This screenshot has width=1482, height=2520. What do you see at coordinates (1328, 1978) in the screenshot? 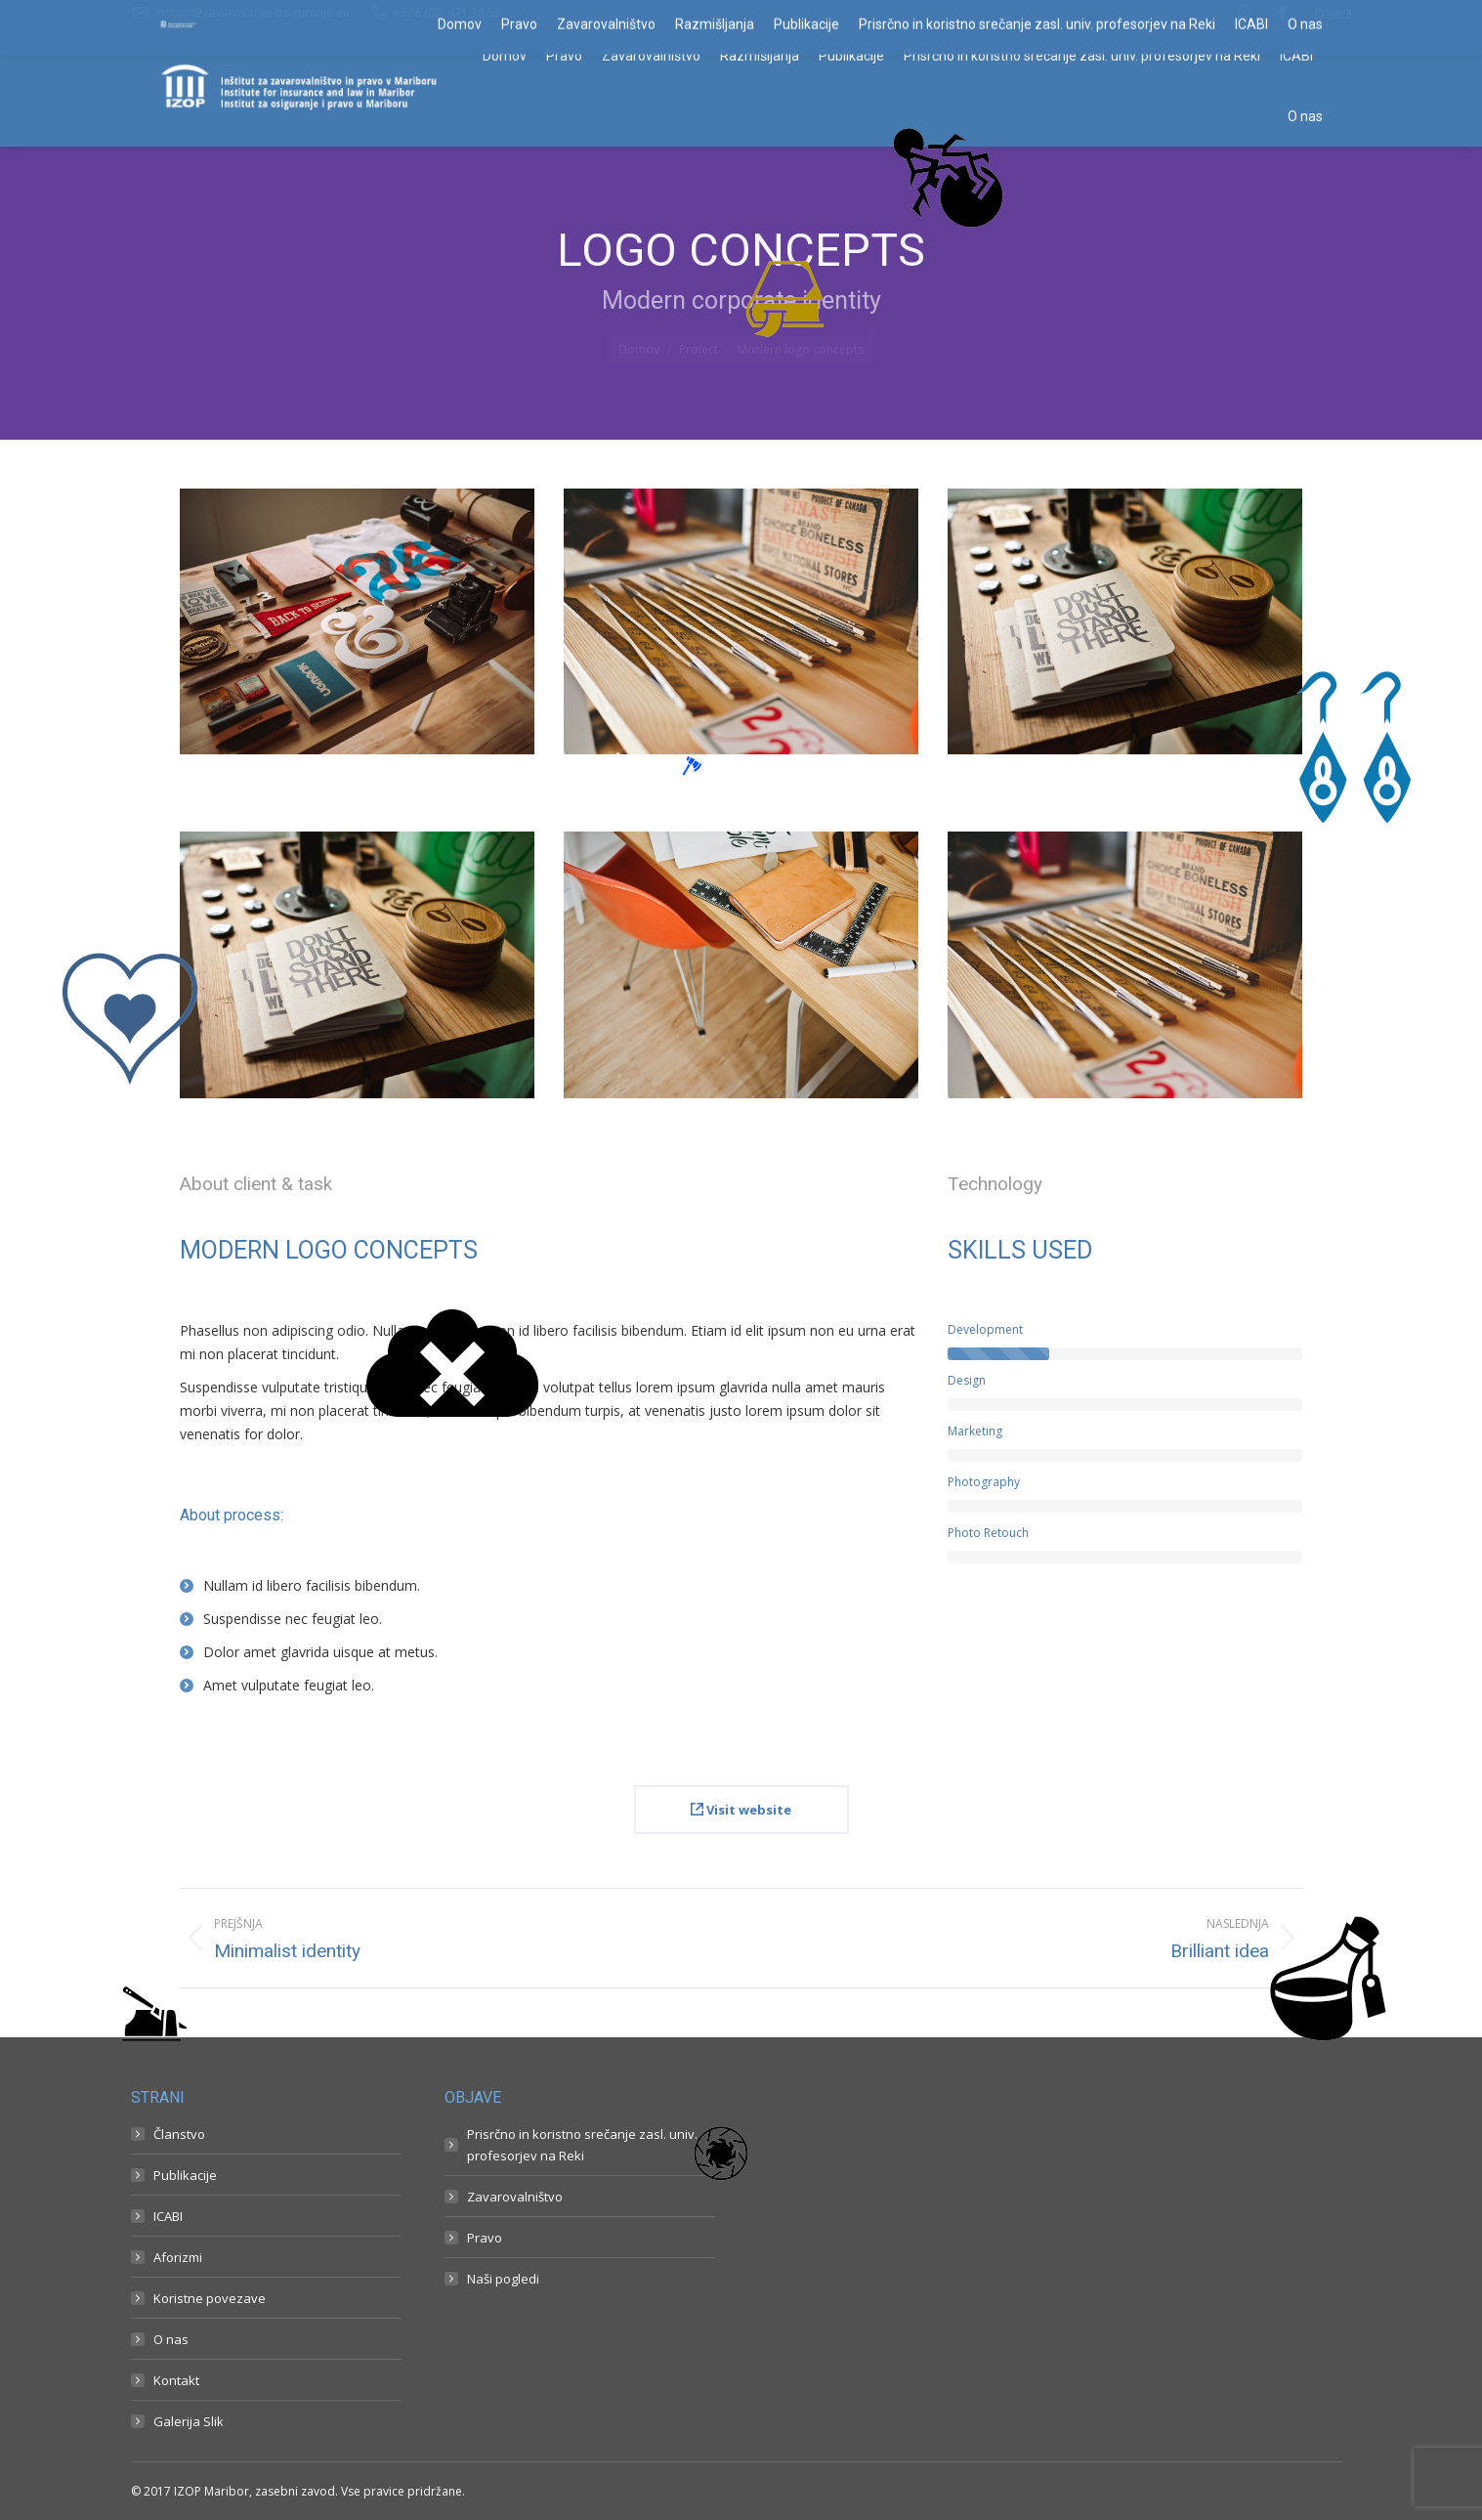
I see `consume a potion or drink item` at bounding box center [1328, 1978].